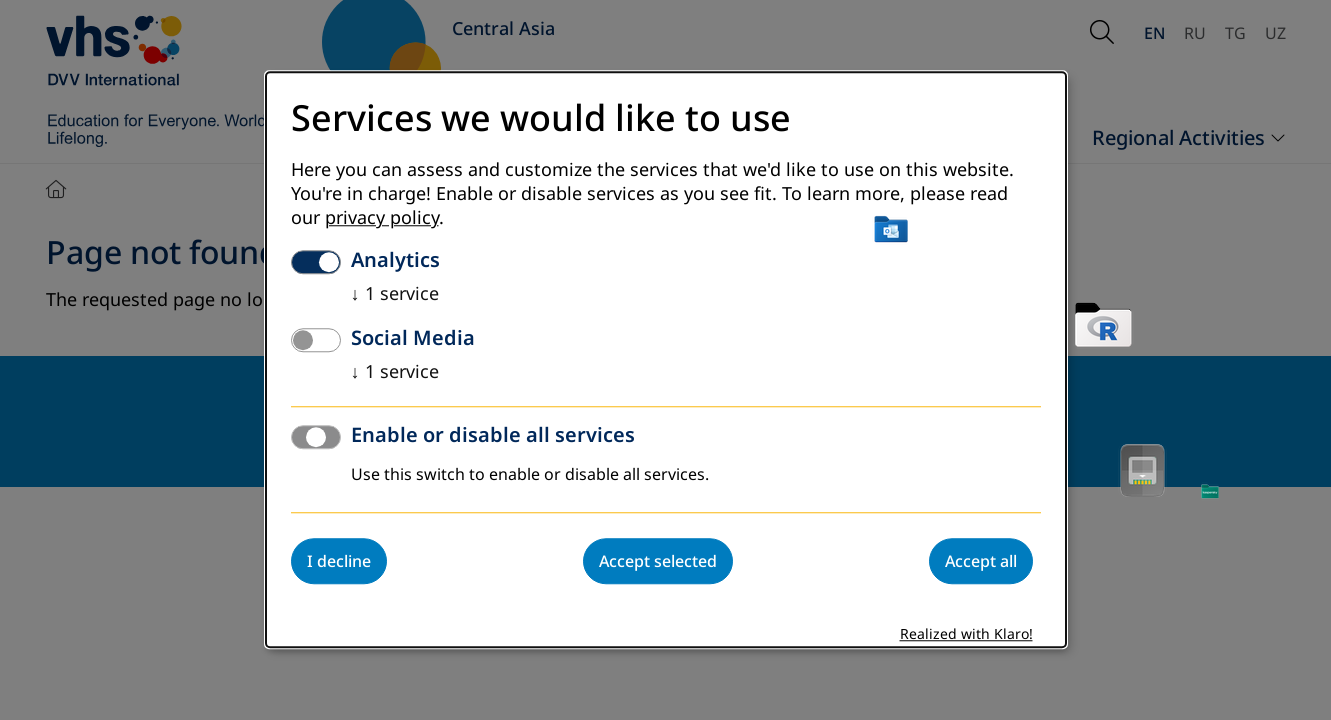 The height and width of the screenshot is (720, 1331). Describe the element at coordinates (1103, 326) in the screenshot. I see `open folder containing R project files` at that location.